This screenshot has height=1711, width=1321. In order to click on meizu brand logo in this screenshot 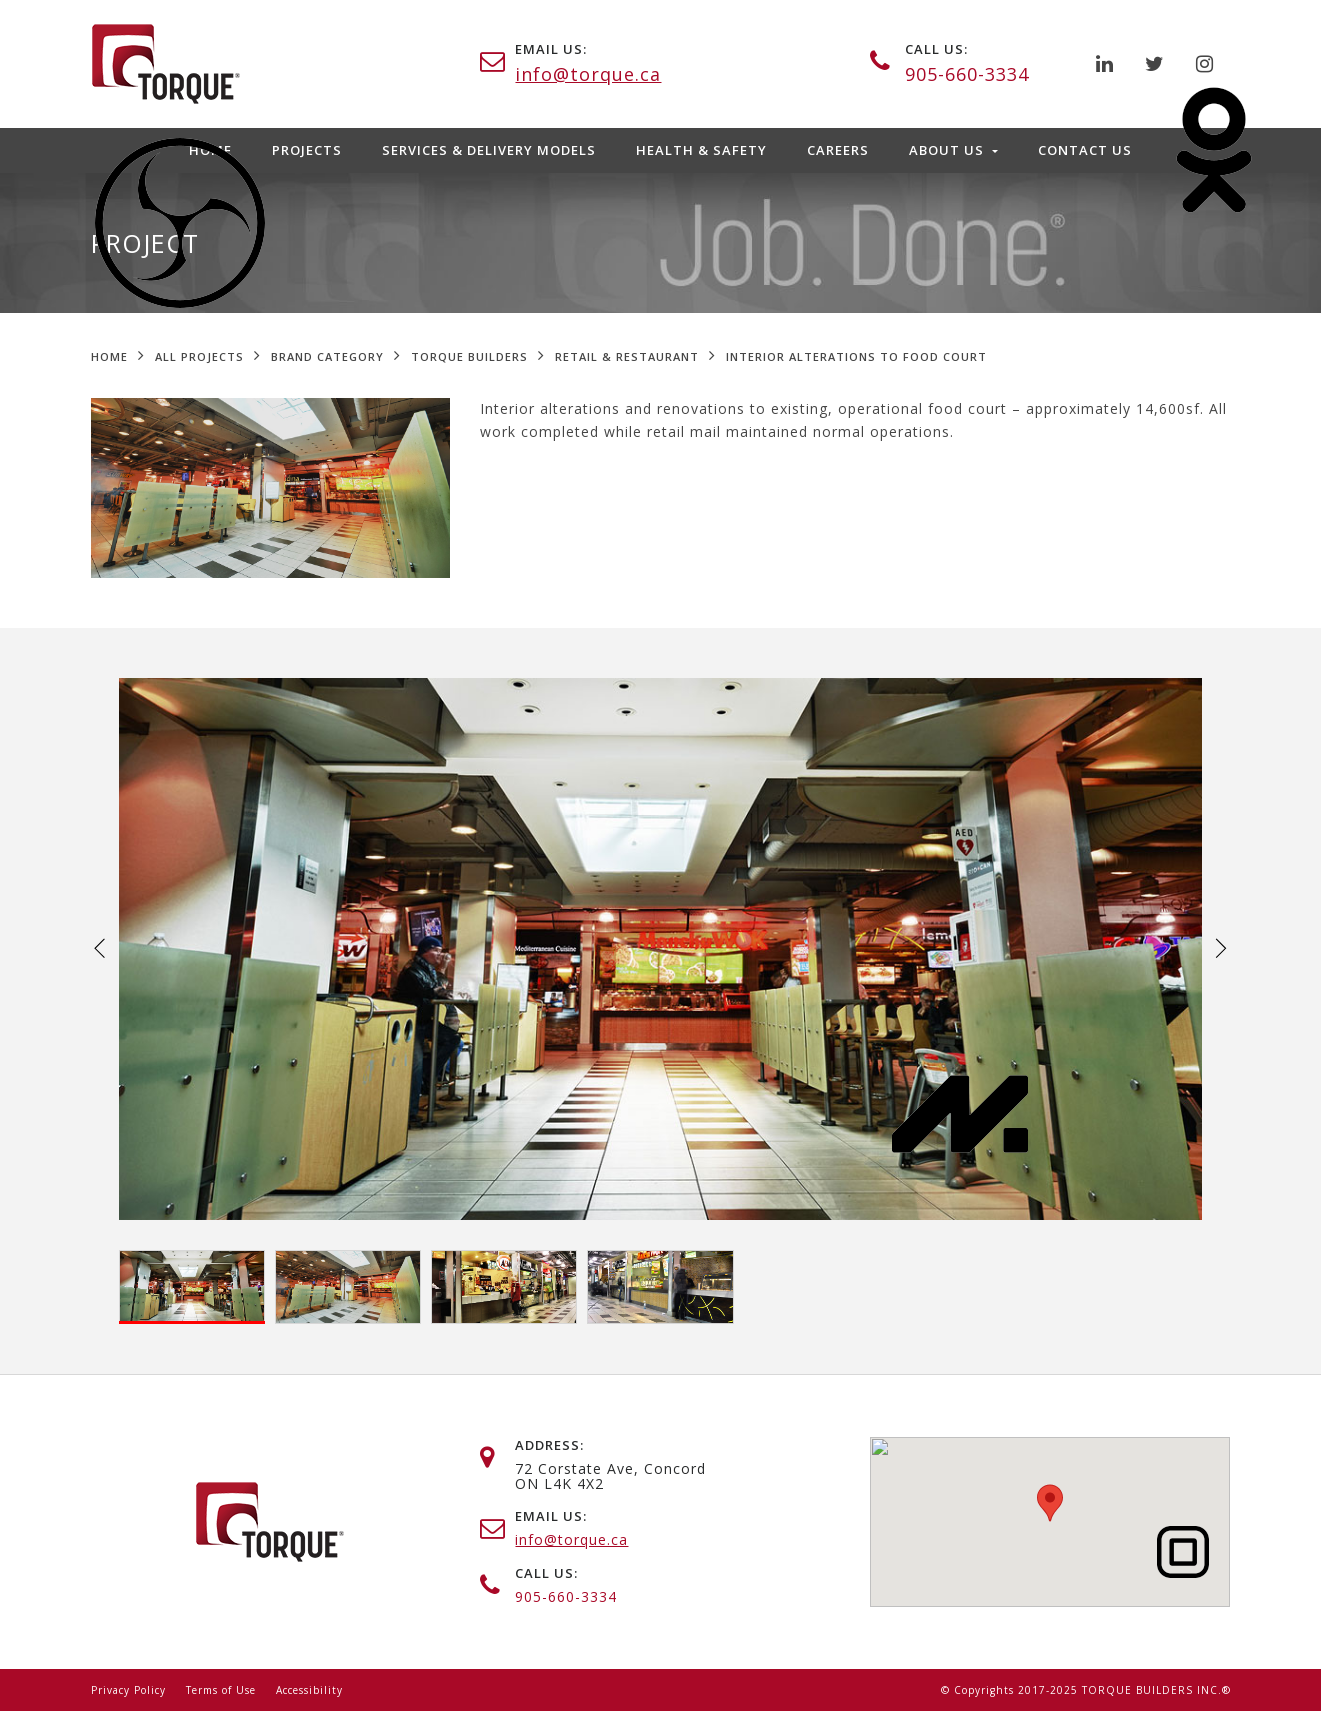, I will do `click(960, 1114)`.